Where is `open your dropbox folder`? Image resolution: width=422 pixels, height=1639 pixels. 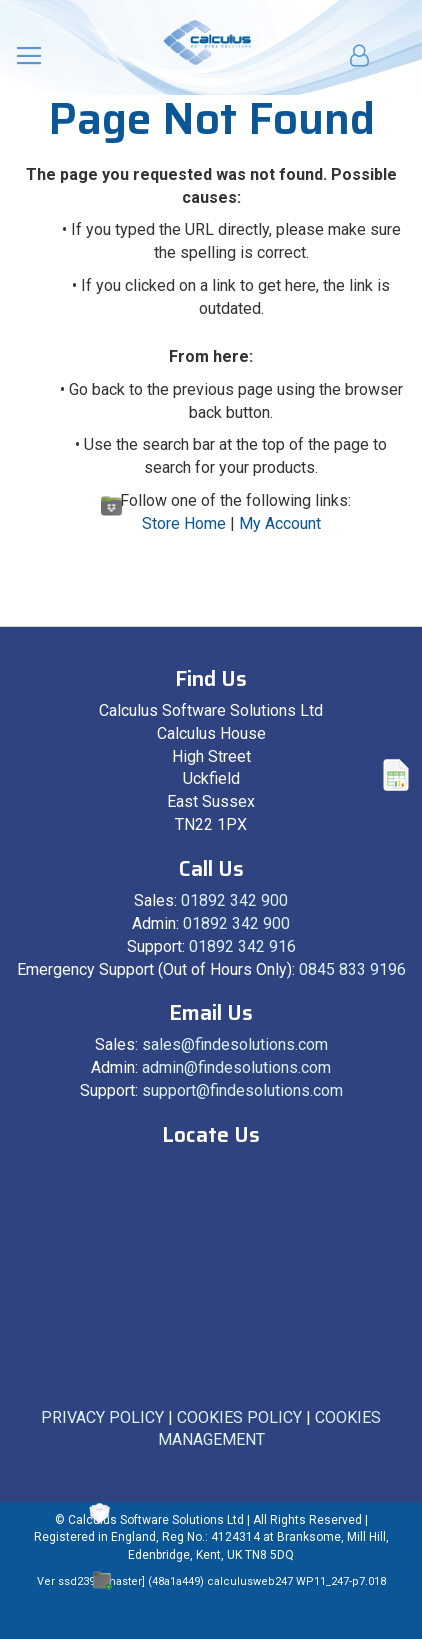 open your dropbox folder is located at coordinates (111, 505).